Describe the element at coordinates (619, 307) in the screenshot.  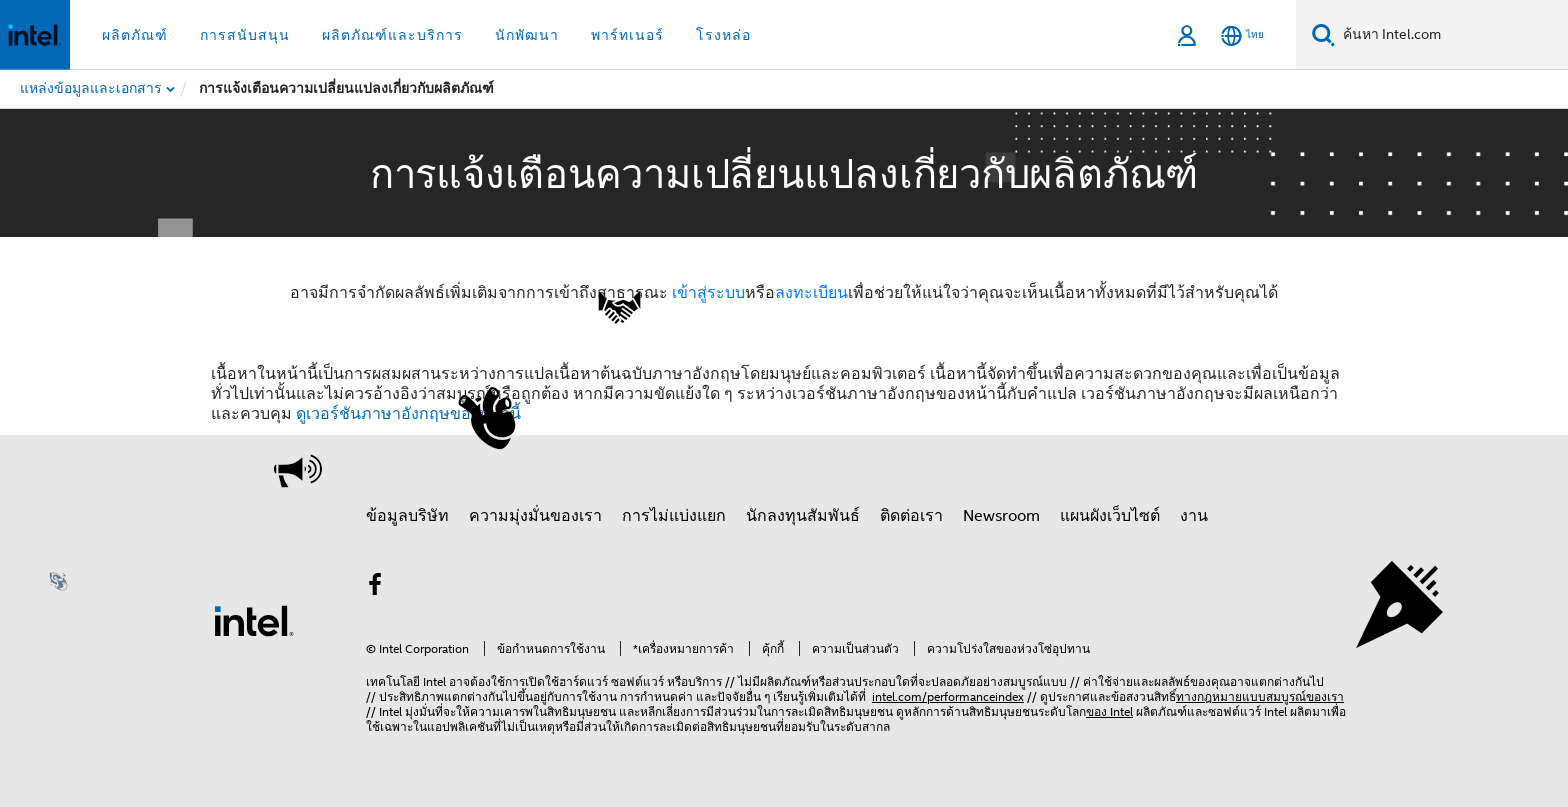
I see `confirm a deal or agreement` at that location.